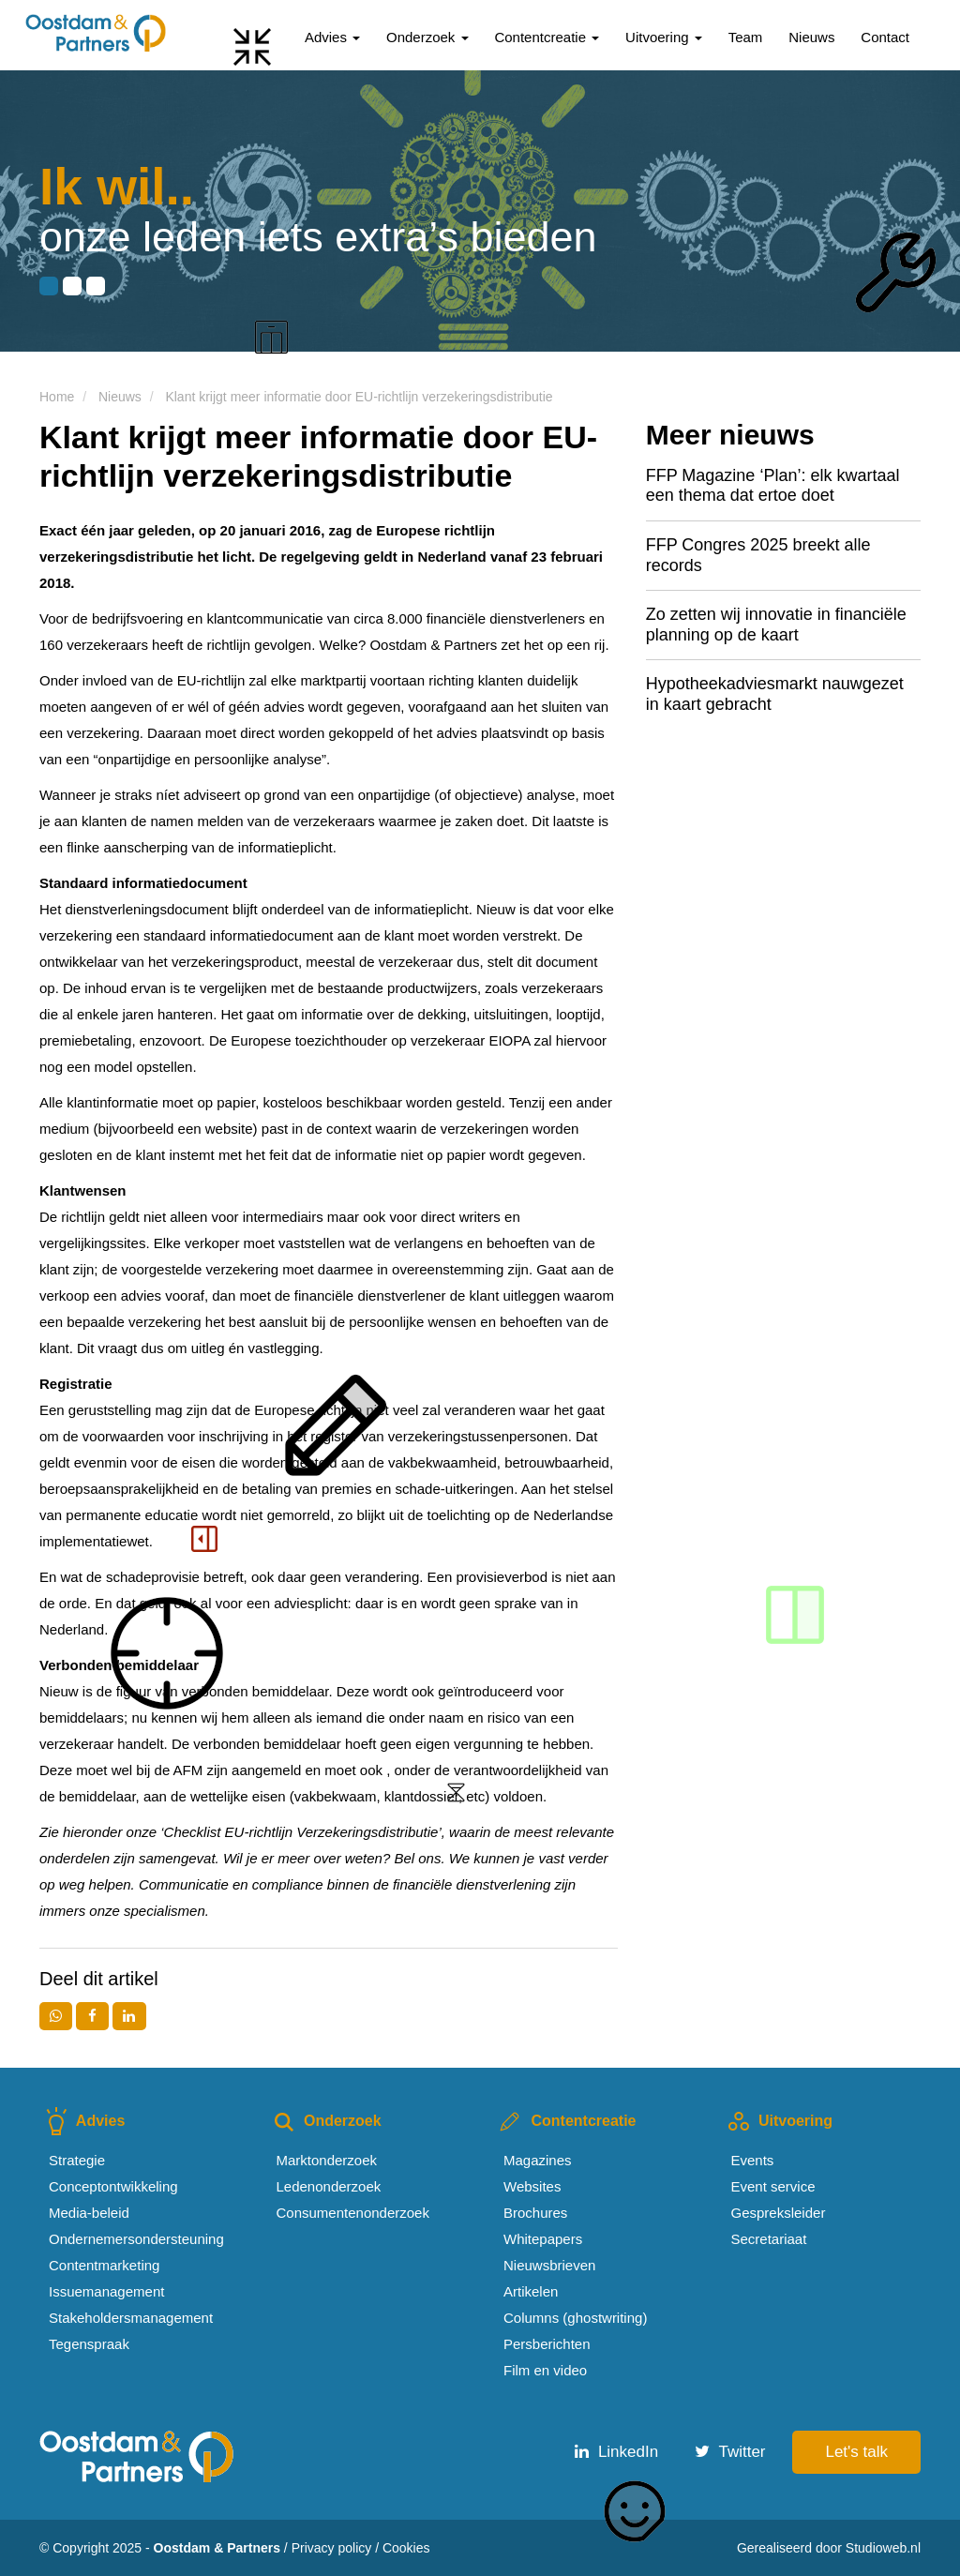 The height and width of the screenshot is (2576, 960). What do you see at coordinates (795, 1615) in the screenshot?
I see `toggle half-screen or split view mode` at bounding box center [795, 1615].